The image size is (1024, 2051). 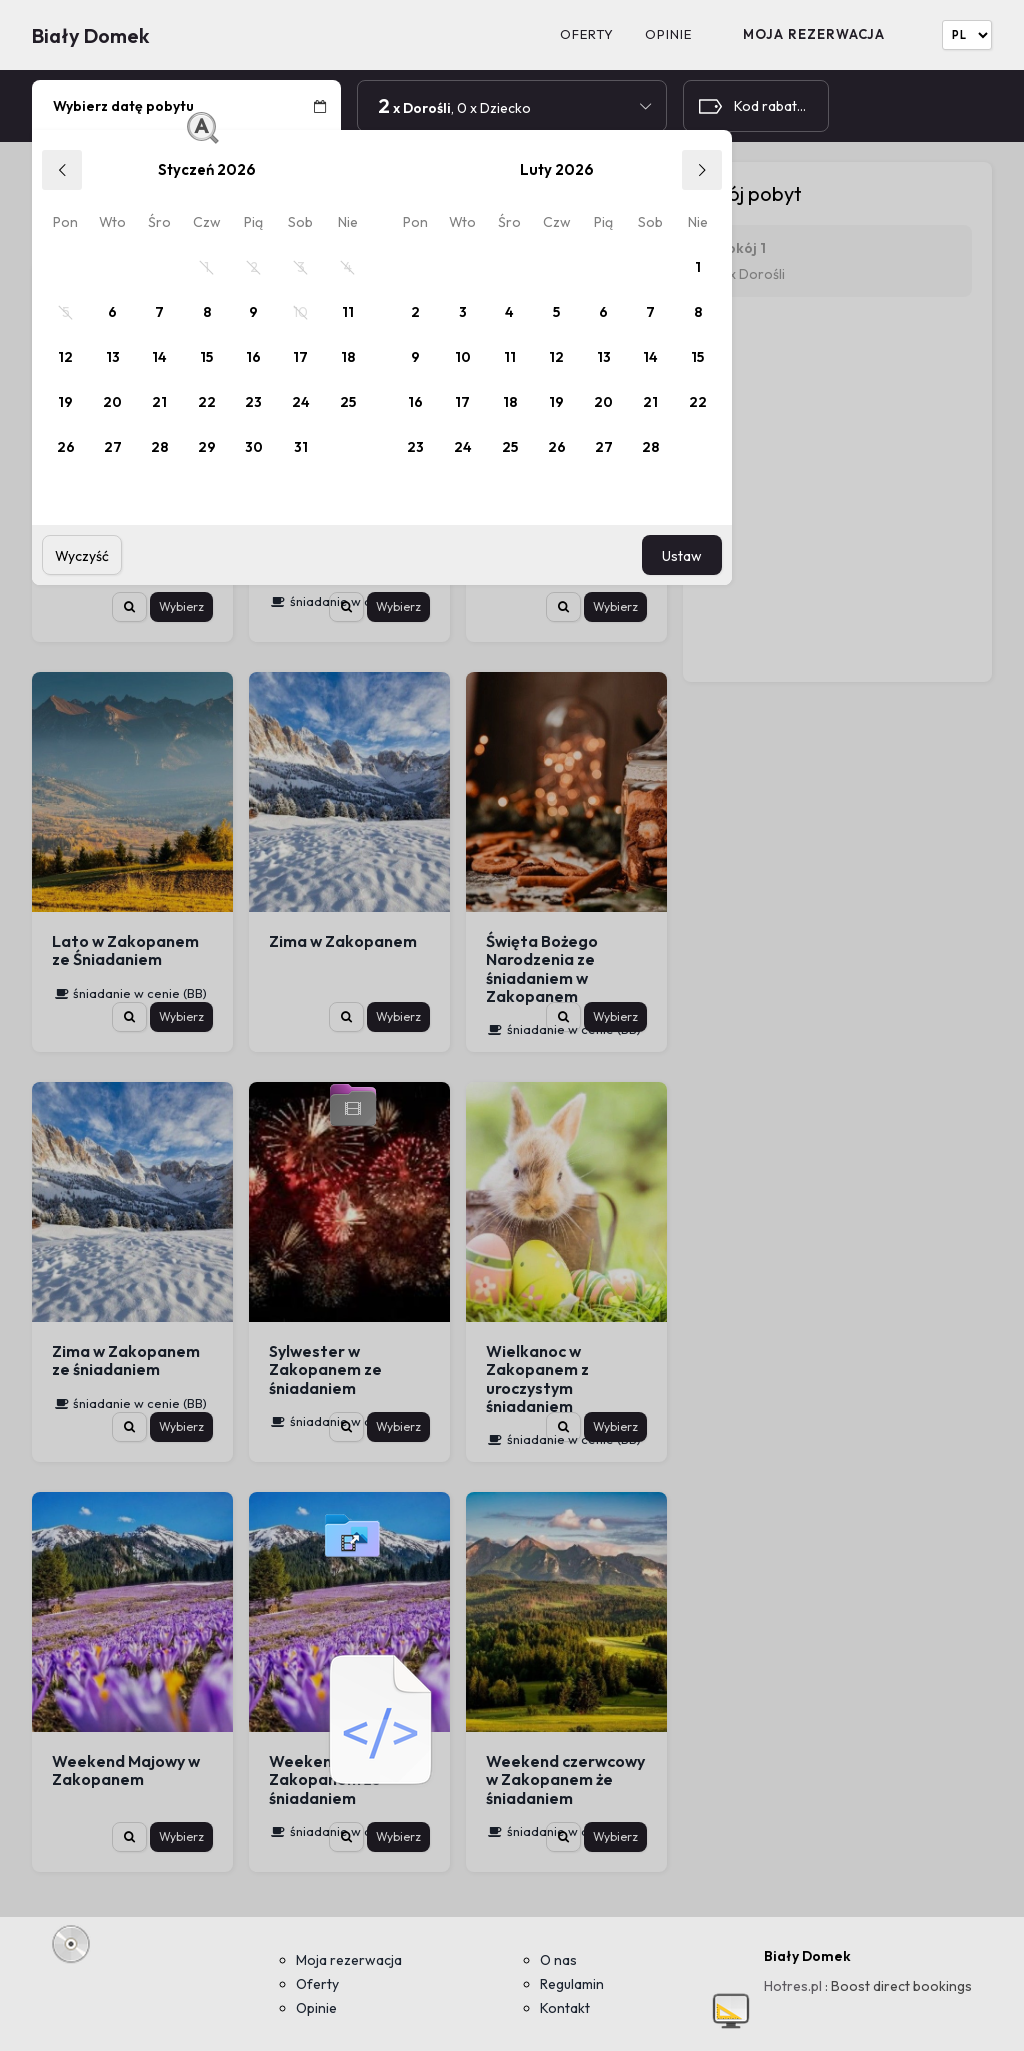 I want to click on search for text or find on page, so click(x=203, y=128).